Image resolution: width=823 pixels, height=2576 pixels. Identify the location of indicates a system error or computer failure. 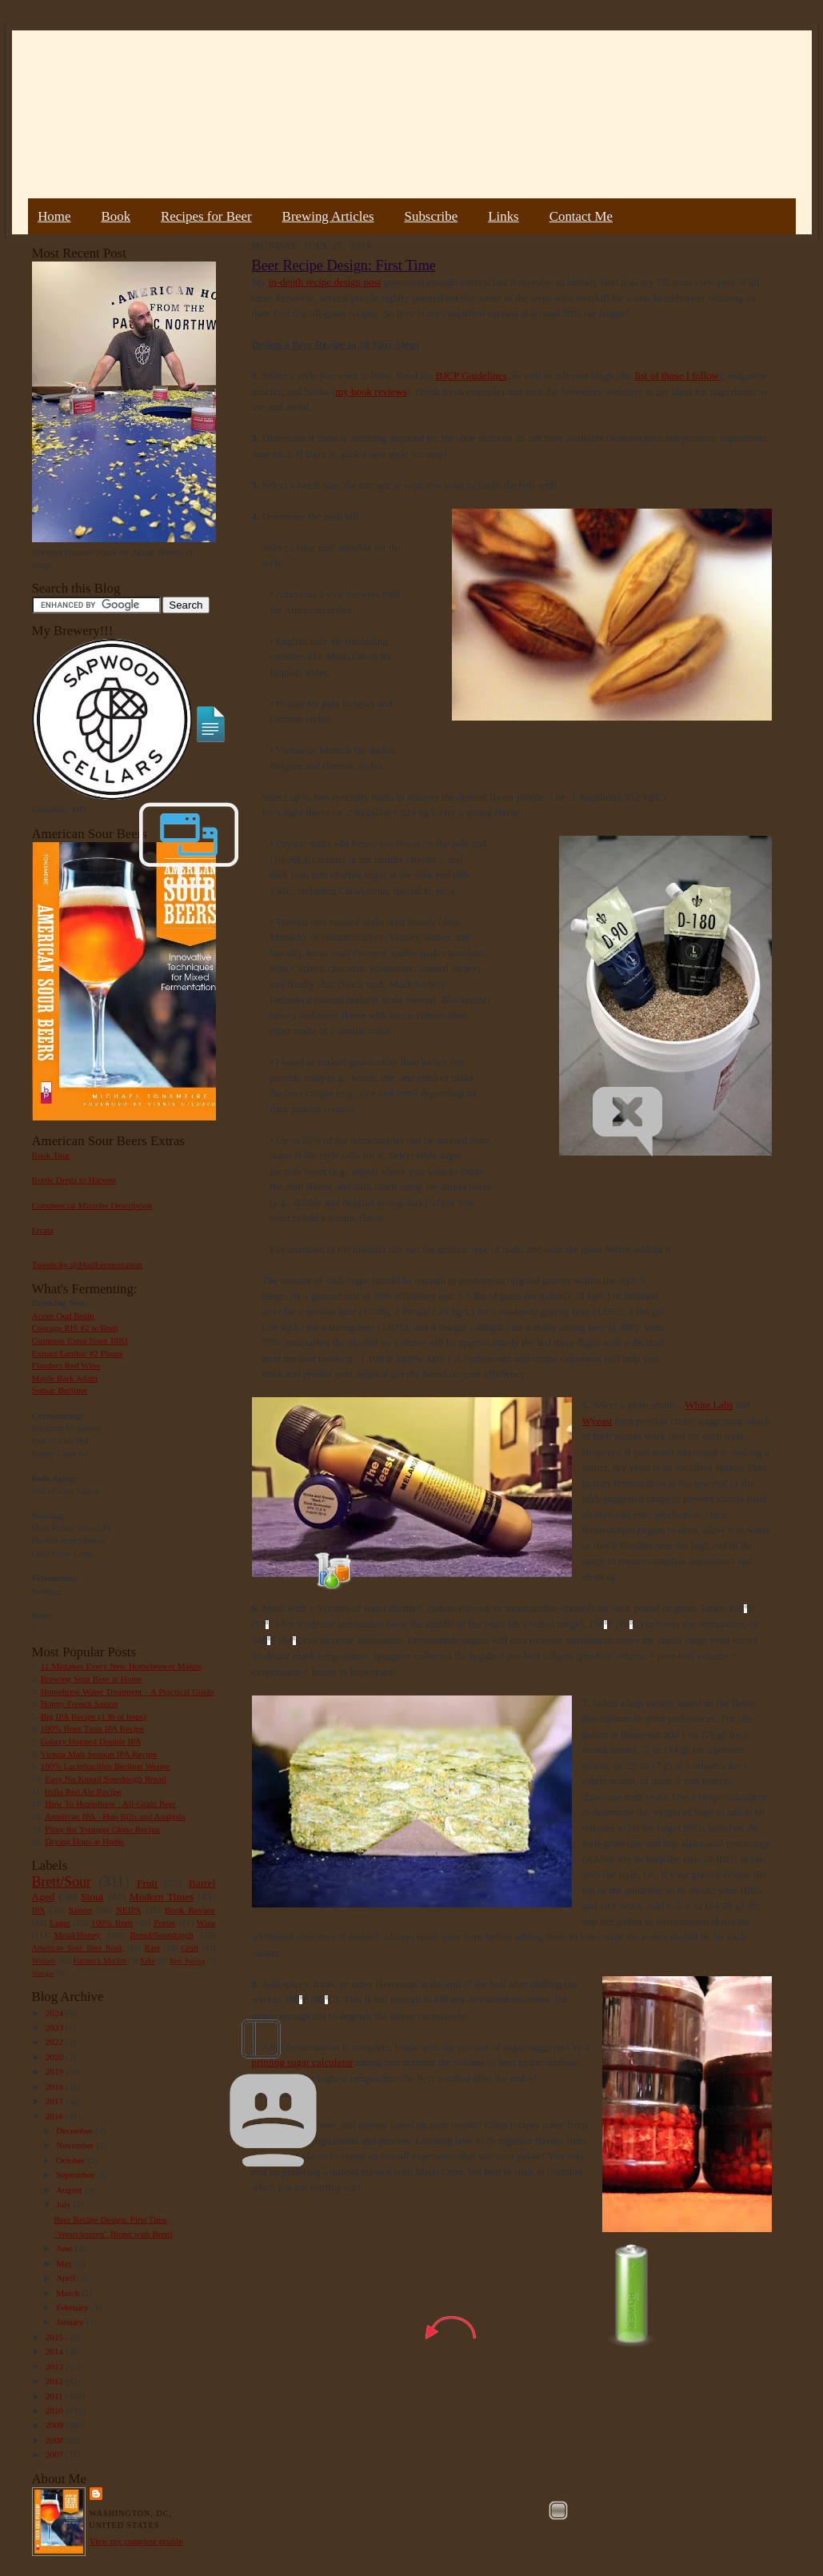
(273, 2117).